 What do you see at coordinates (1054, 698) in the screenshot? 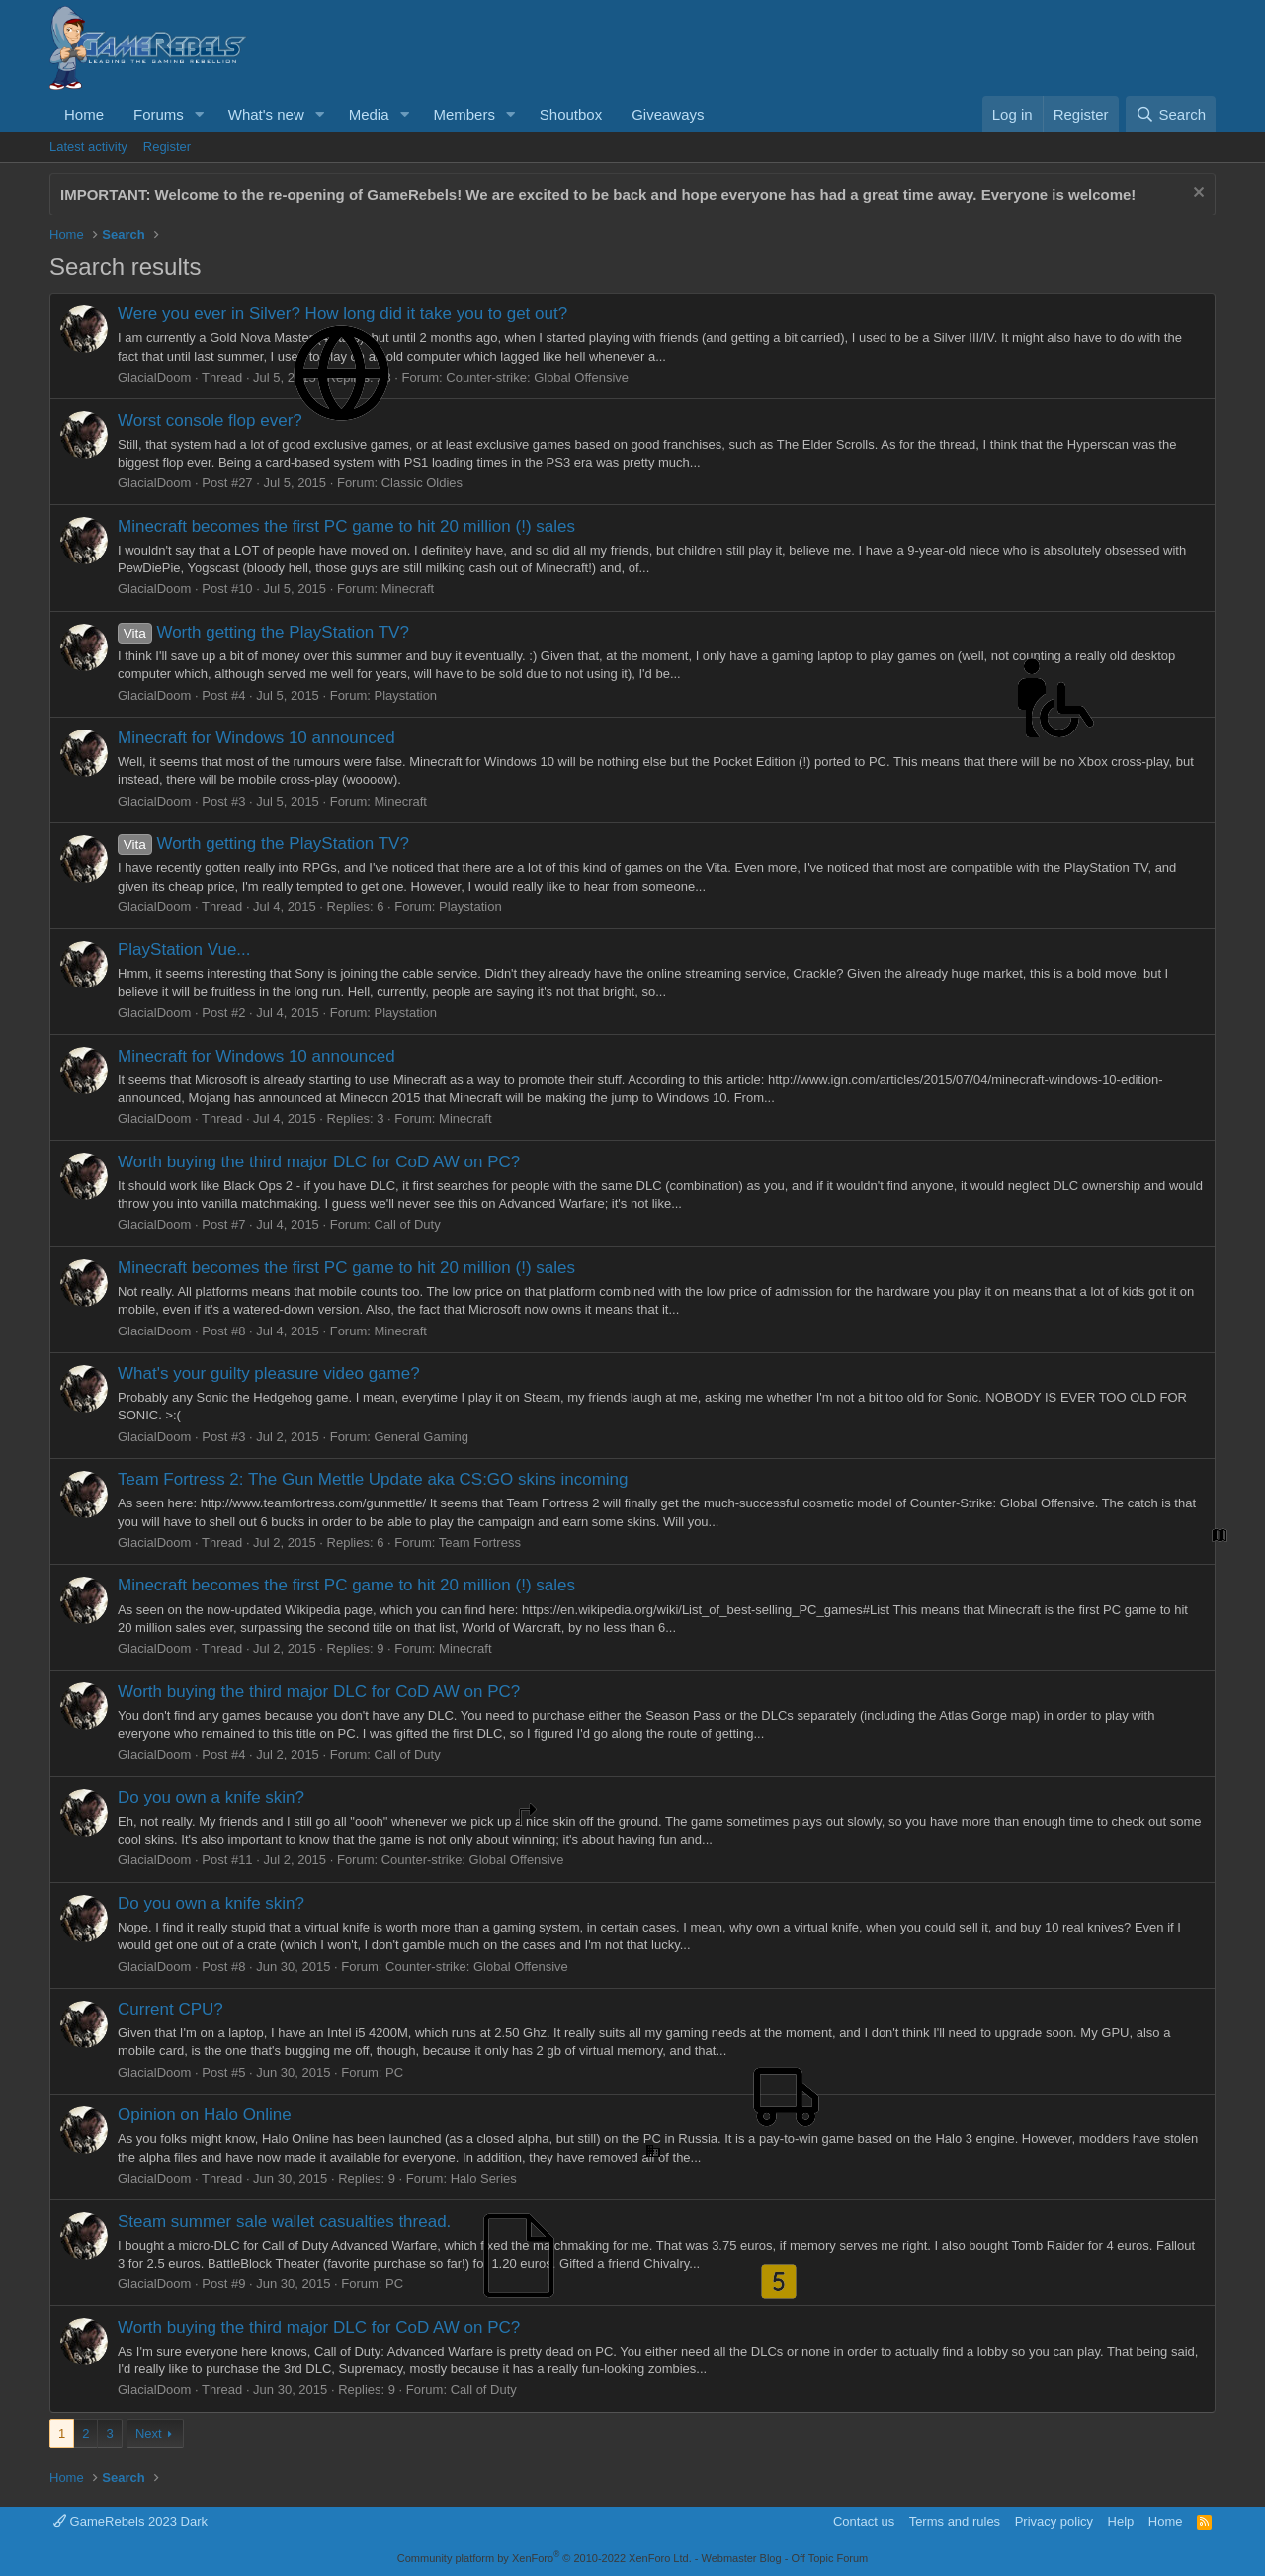
I see `wheelchair accessible pickup location` at bounding box center [1054, 698].